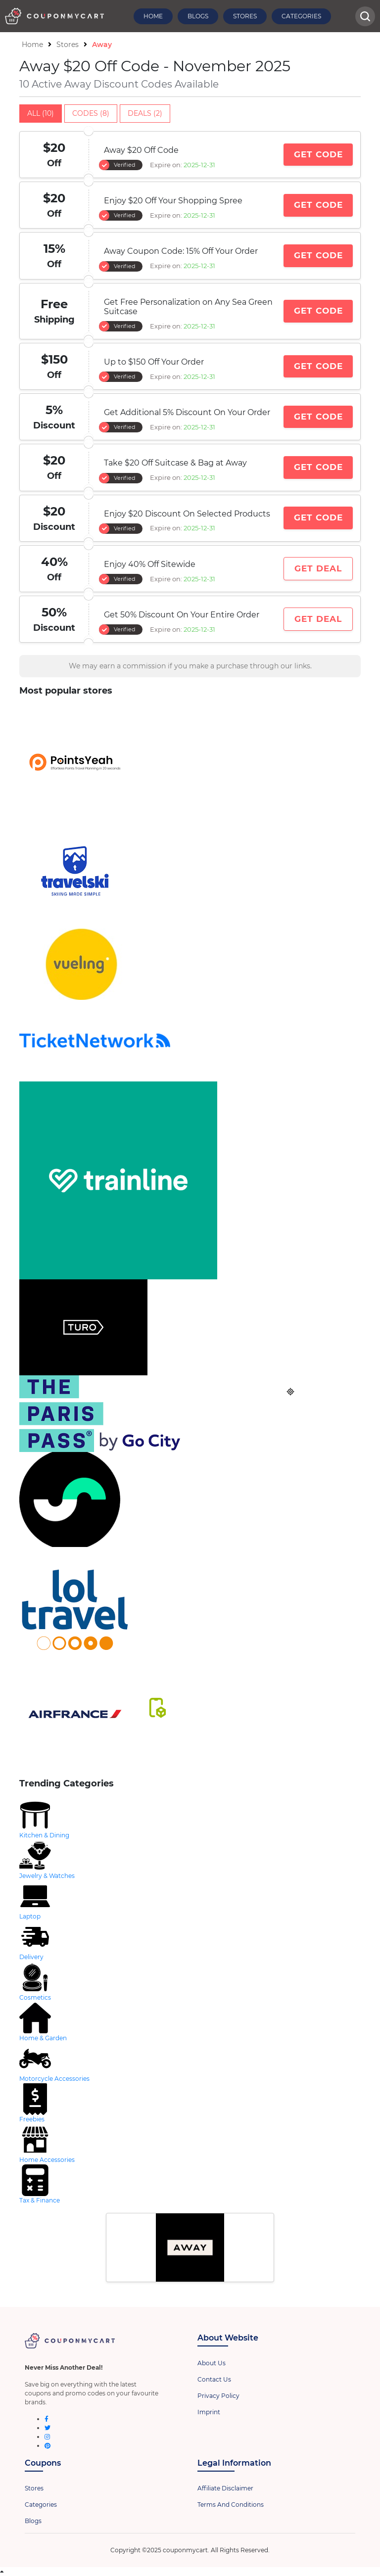 The image size is (380, 2576). Describe the element at coordinates (290, 1392) in the screenshot. I see `center map on current location` at that location.